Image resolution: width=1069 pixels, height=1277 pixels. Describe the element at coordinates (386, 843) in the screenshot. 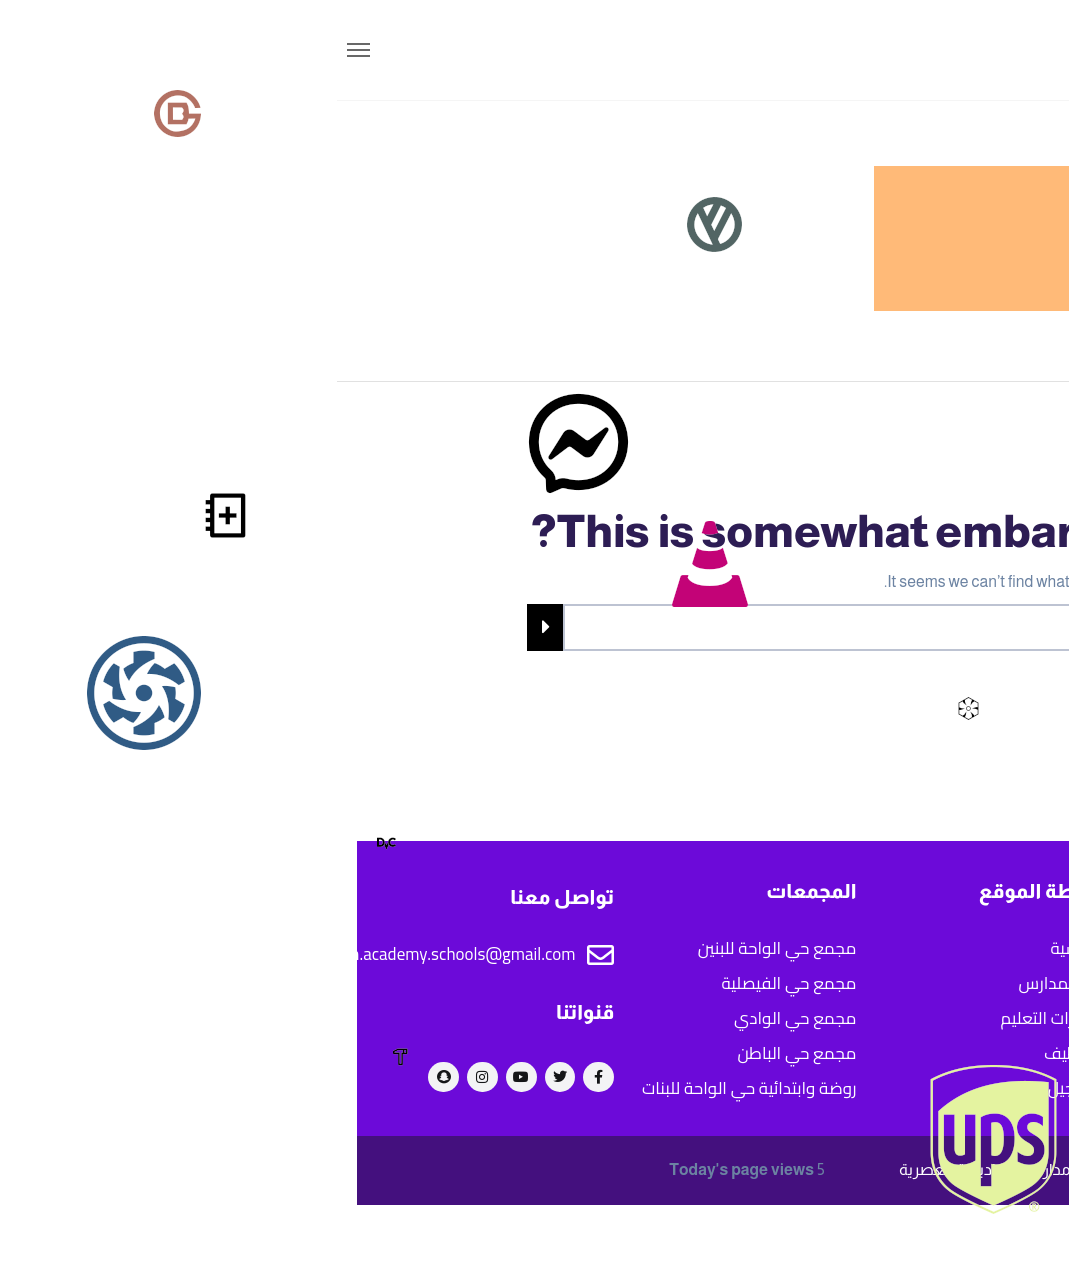

I see `DVC (Data Version Control) logo` at that location.